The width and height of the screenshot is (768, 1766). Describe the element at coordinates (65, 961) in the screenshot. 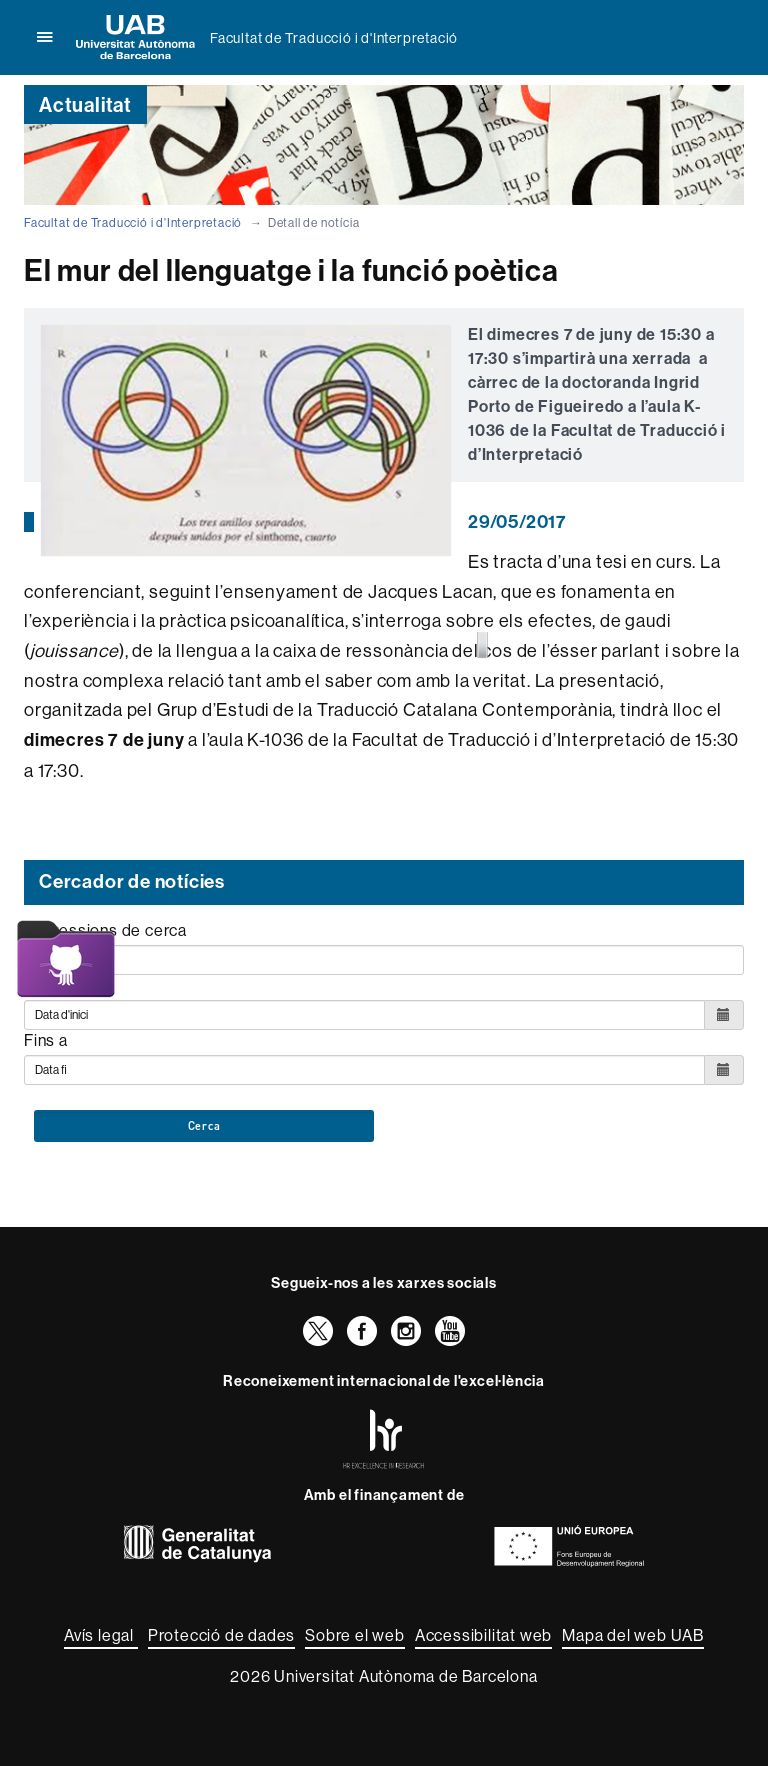

I see `open github repository folder` at that location.